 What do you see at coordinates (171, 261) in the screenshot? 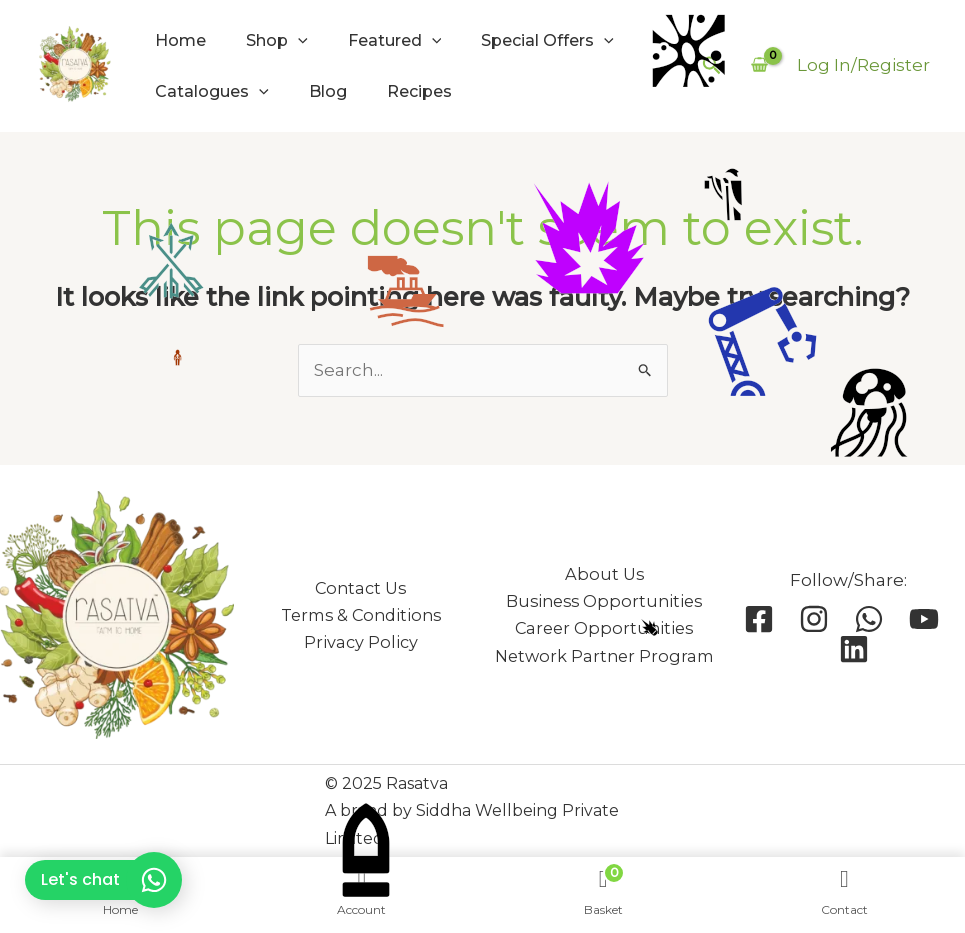
I see `select multiple arrows or projectiles` at bounding box center [171, 261].